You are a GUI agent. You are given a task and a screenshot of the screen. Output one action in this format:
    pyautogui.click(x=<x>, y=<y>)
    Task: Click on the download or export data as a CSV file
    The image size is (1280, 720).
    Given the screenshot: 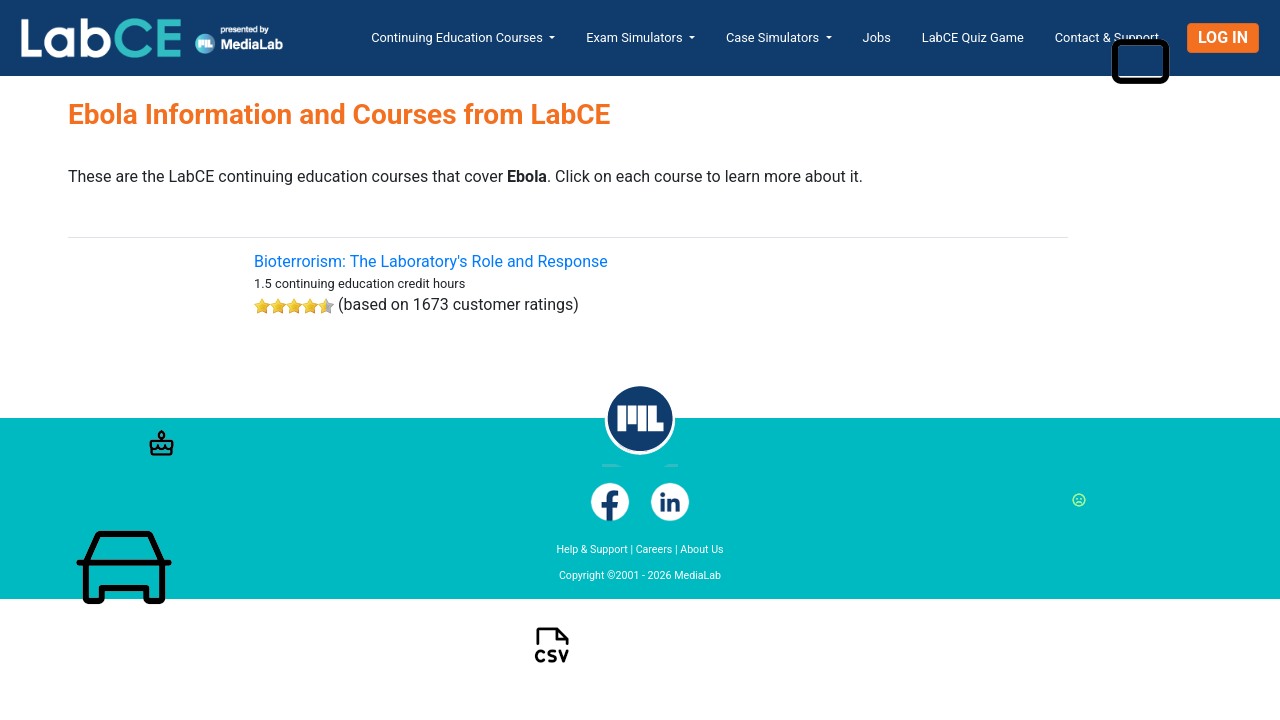 What is the action you would take?
    pyautogui.click(x=552, y=646)
    